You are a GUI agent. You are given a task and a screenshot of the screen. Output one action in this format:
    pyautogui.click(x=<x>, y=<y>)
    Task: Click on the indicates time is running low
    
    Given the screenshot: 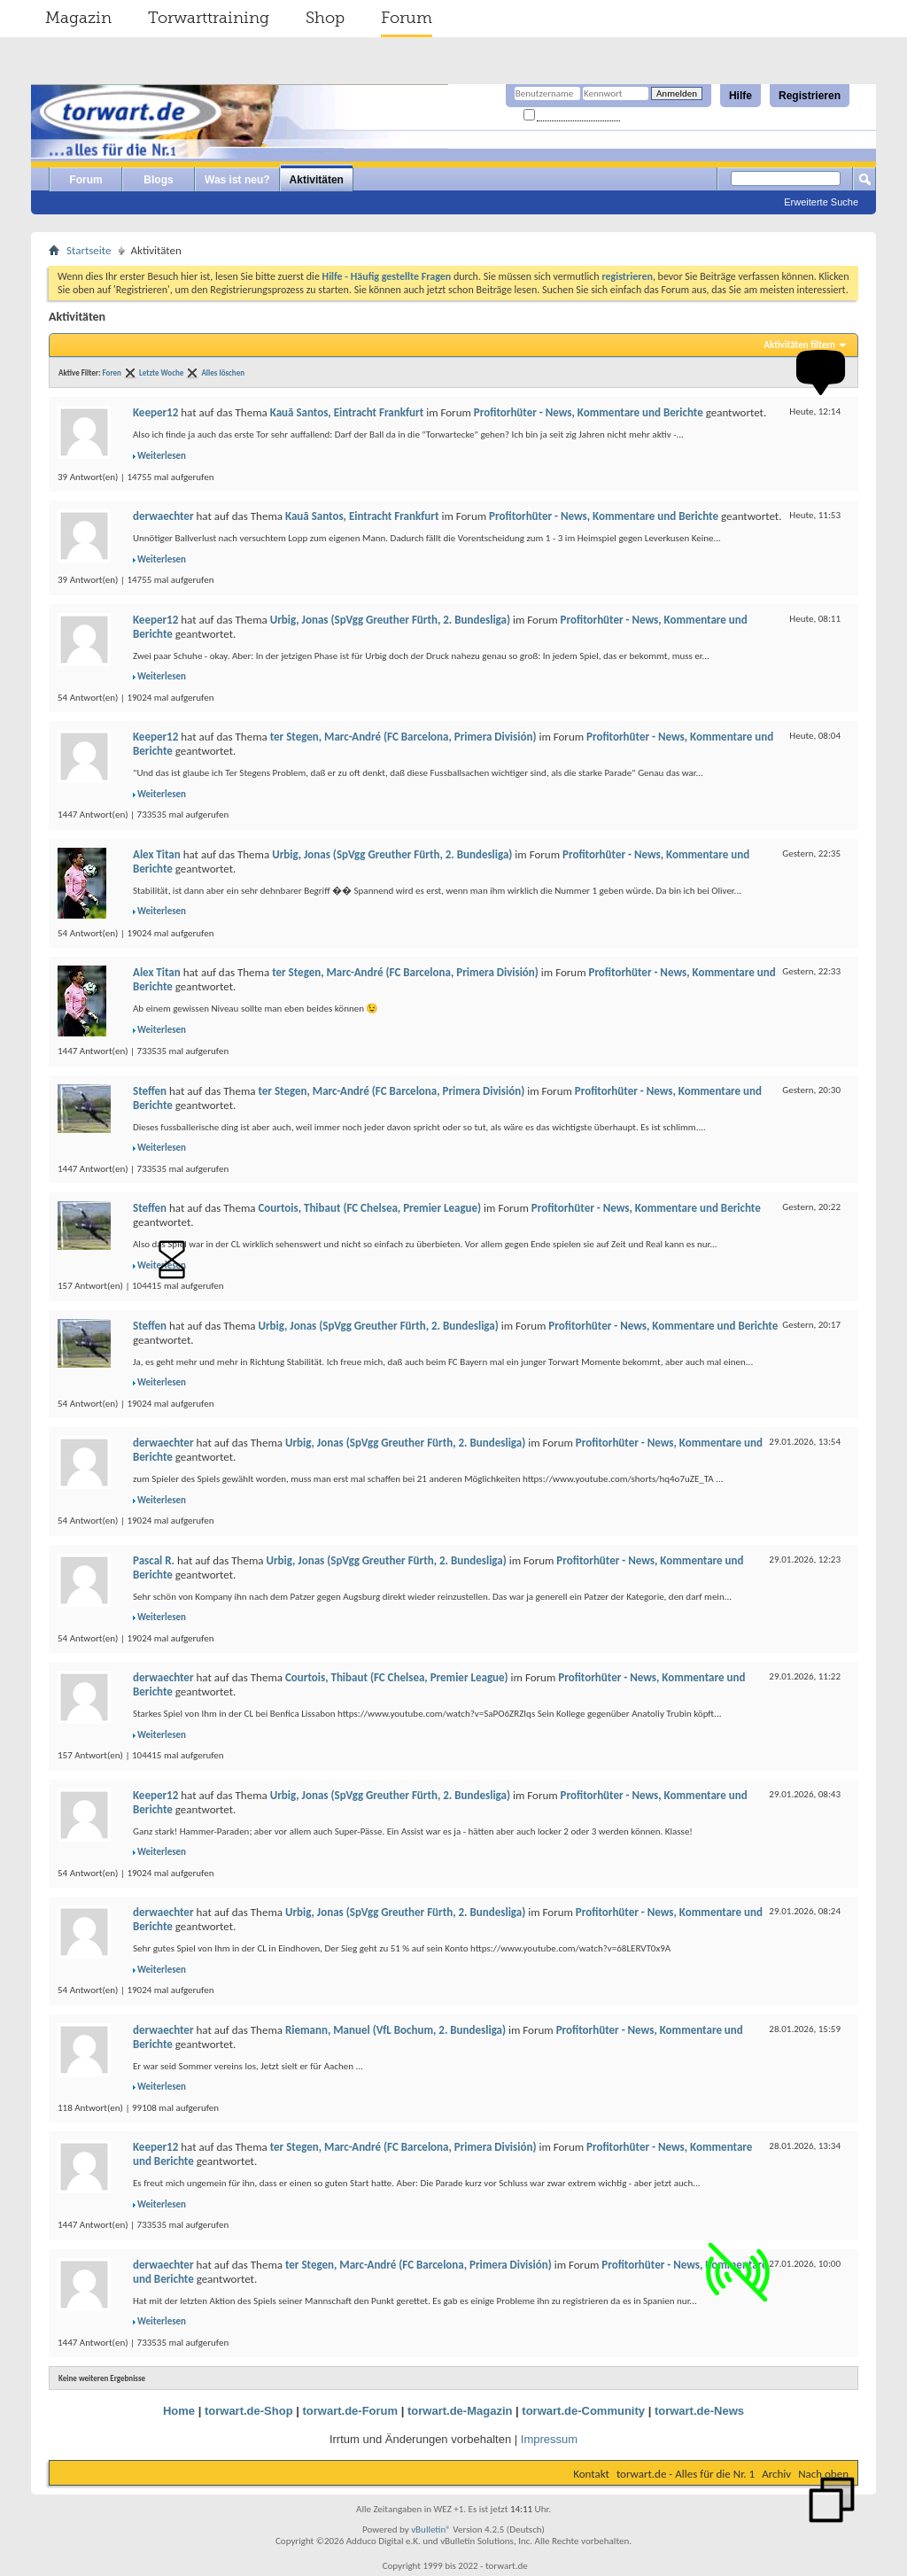 What is the action you would take?
    pyautogui.click(x=172, y=1260)
    